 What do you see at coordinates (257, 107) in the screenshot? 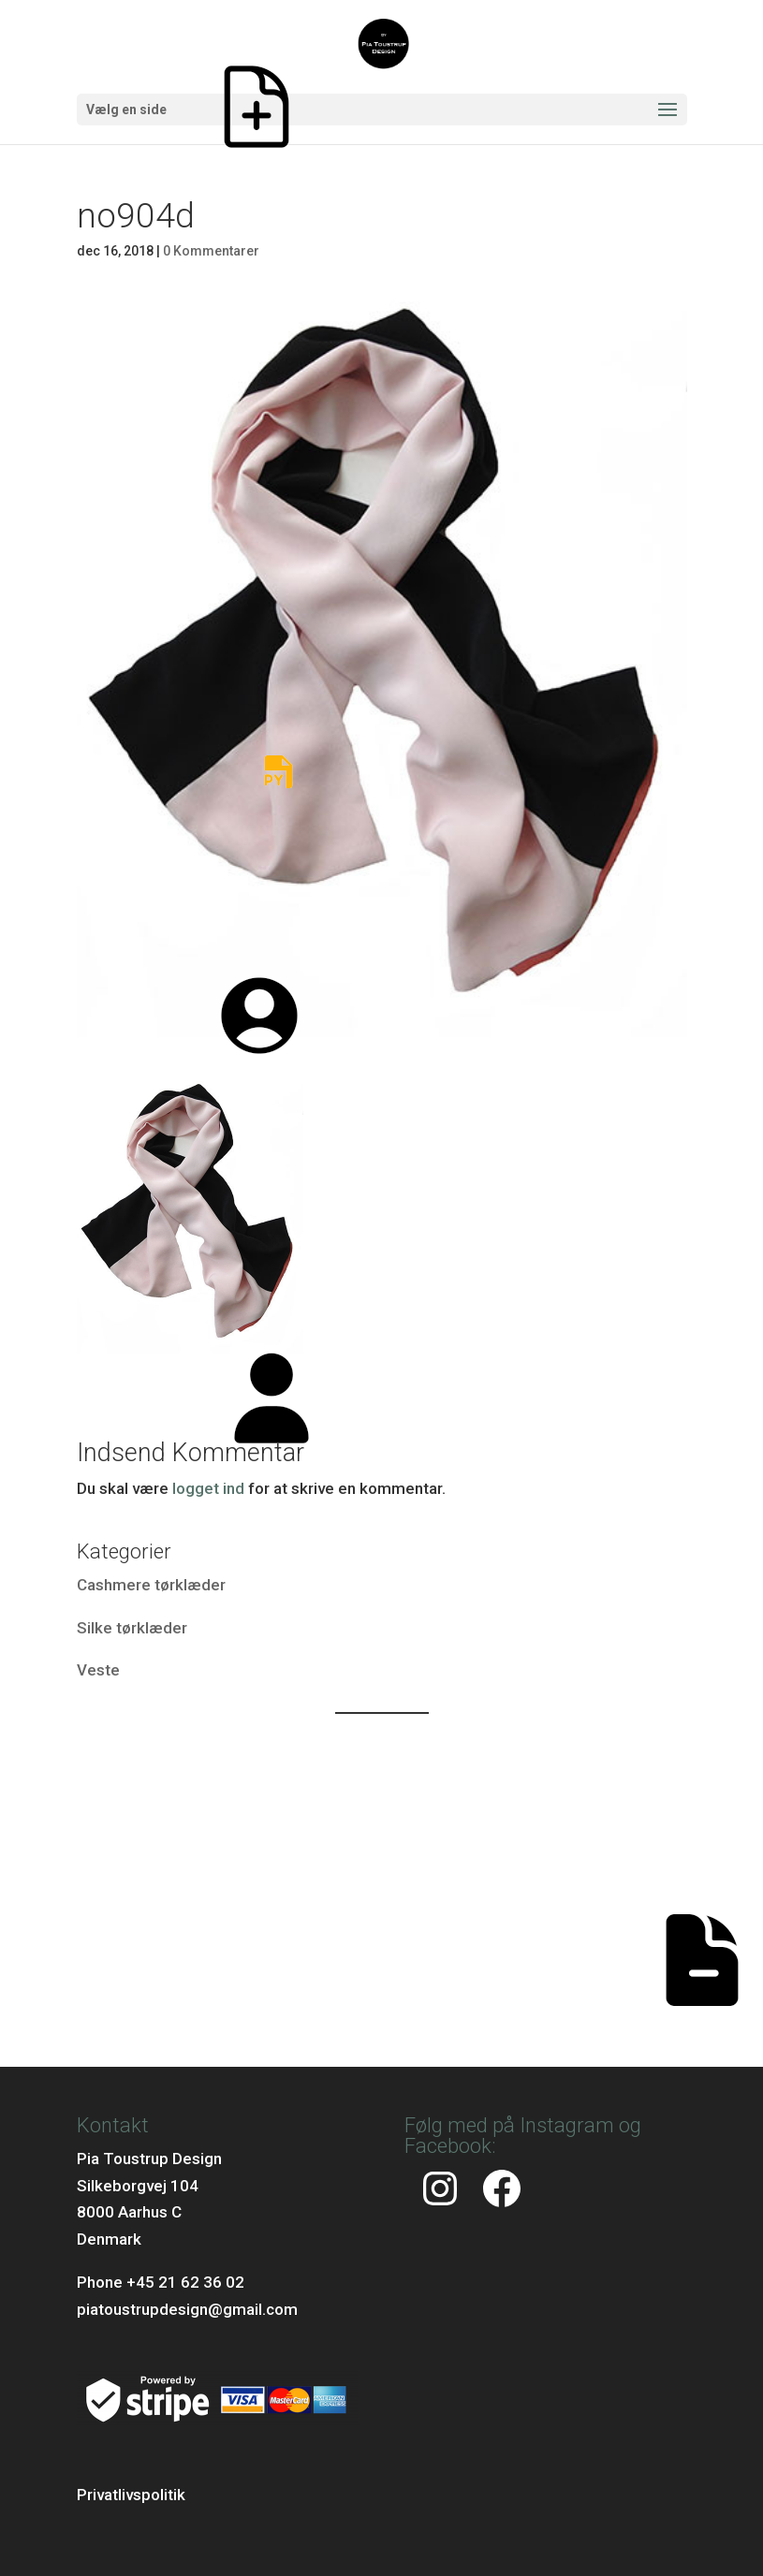
I see `create a new document` at bounding box center [257, 107].